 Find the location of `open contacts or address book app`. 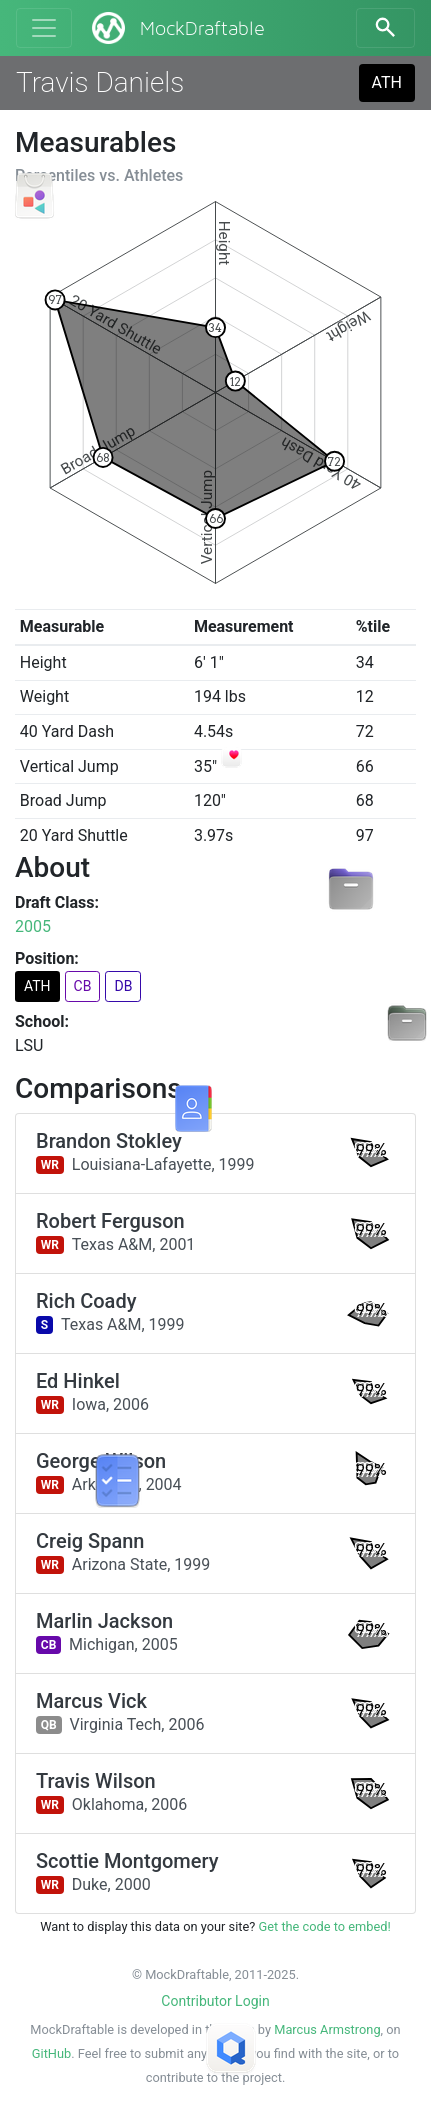

open contacts or address book app is located at coordinates (193, 1108).